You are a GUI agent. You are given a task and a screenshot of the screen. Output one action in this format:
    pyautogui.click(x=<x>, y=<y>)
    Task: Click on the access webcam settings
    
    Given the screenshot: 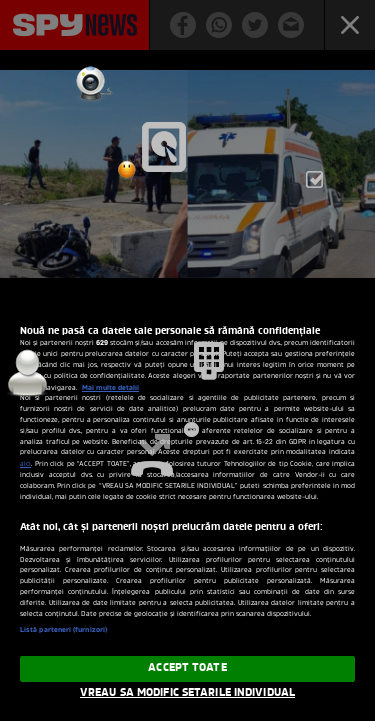 What is the action you would take?
    pyautogui.click(x=91, y=83)
    